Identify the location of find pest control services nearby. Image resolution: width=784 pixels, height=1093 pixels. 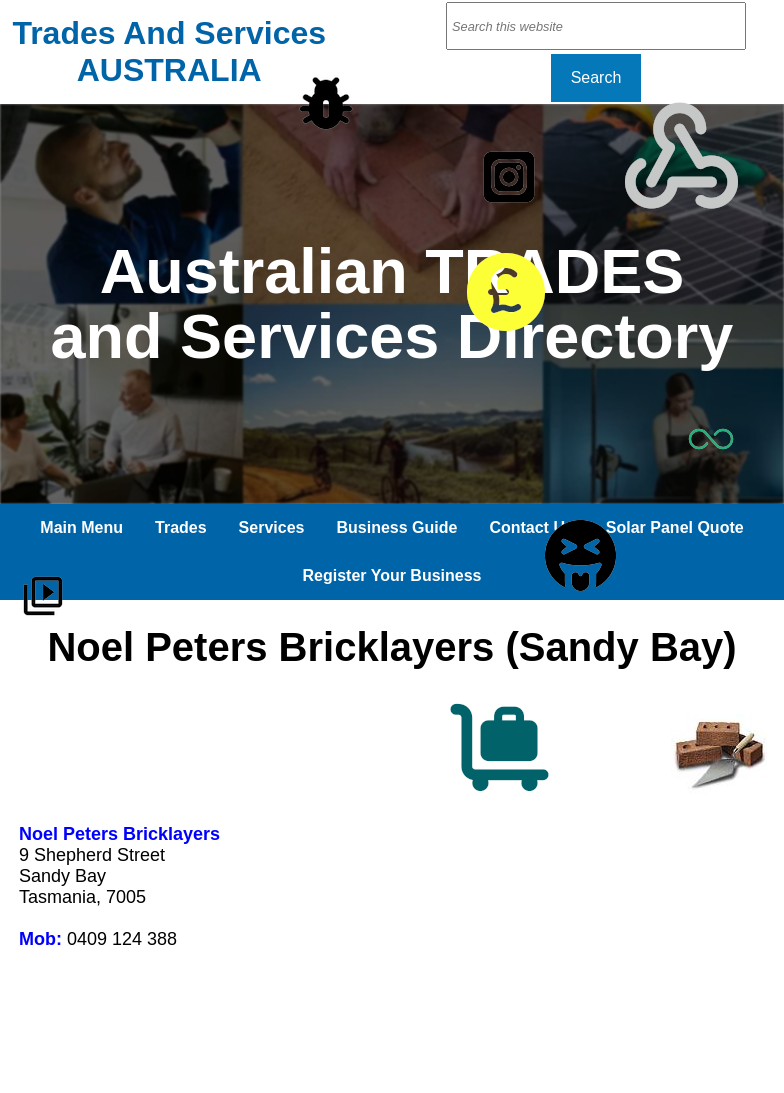
(326, 103).